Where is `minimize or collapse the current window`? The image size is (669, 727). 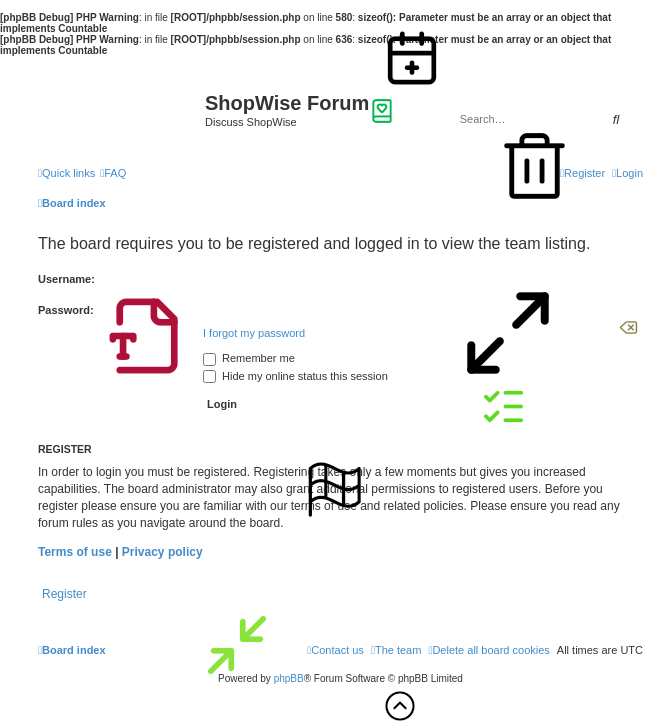 minimize or collapse the current window is located at coordinates (237, 645).